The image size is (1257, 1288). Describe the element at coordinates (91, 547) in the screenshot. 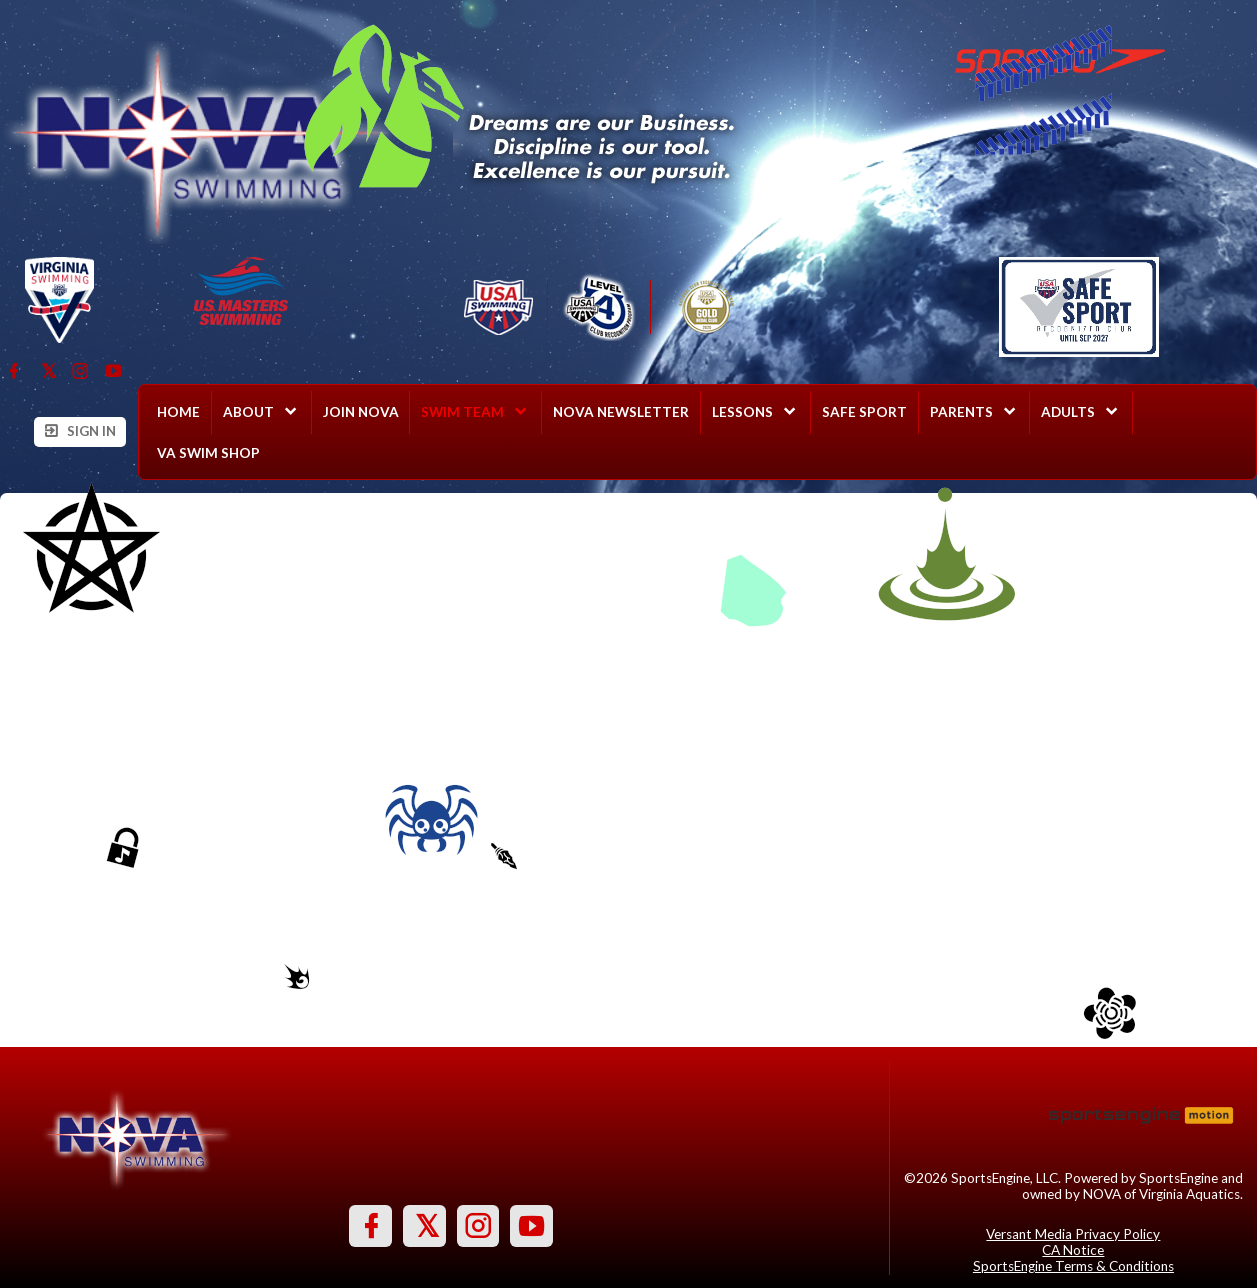

I see `select pentacle symbol for game character or item` at that location.